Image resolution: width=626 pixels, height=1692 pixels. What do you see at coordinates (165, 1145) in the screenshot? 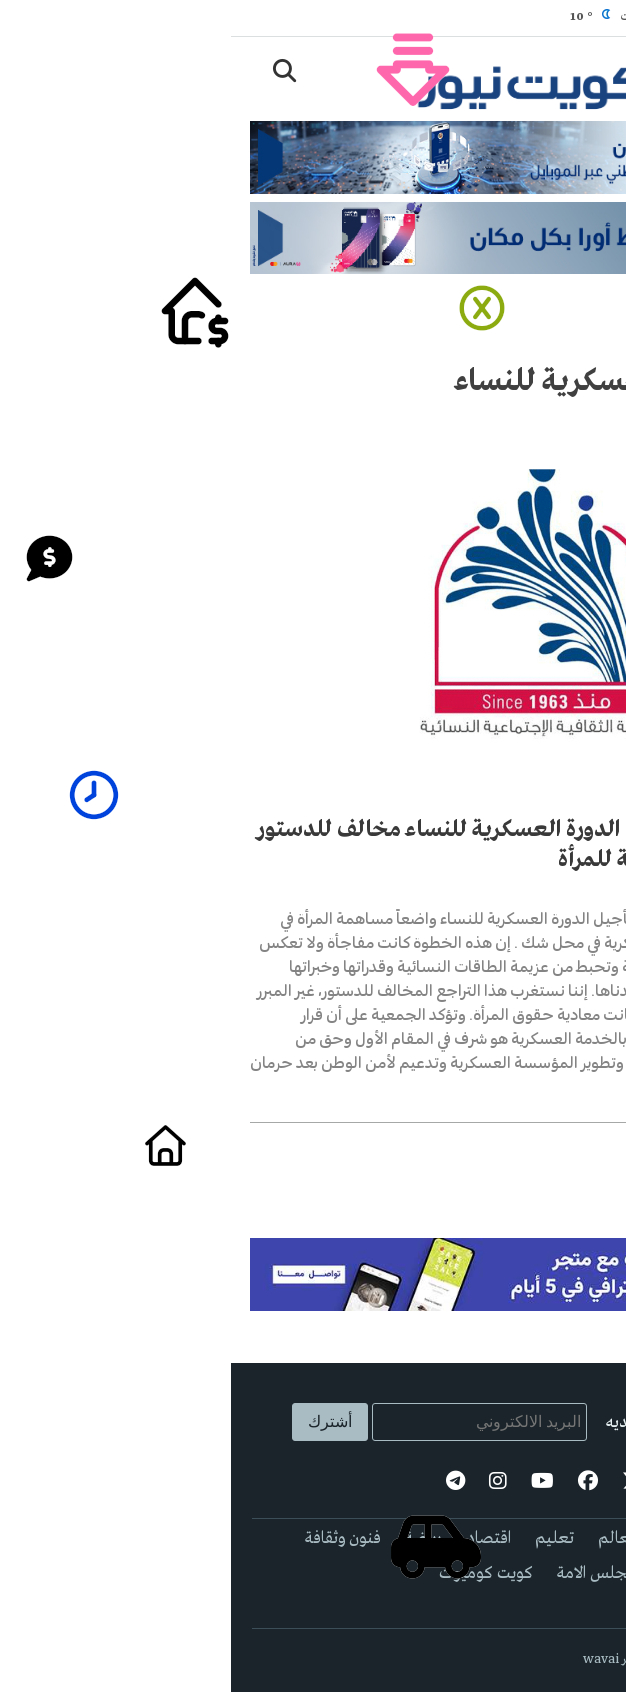
I see `navigate to home screen` at bounding box center [165, 1145].